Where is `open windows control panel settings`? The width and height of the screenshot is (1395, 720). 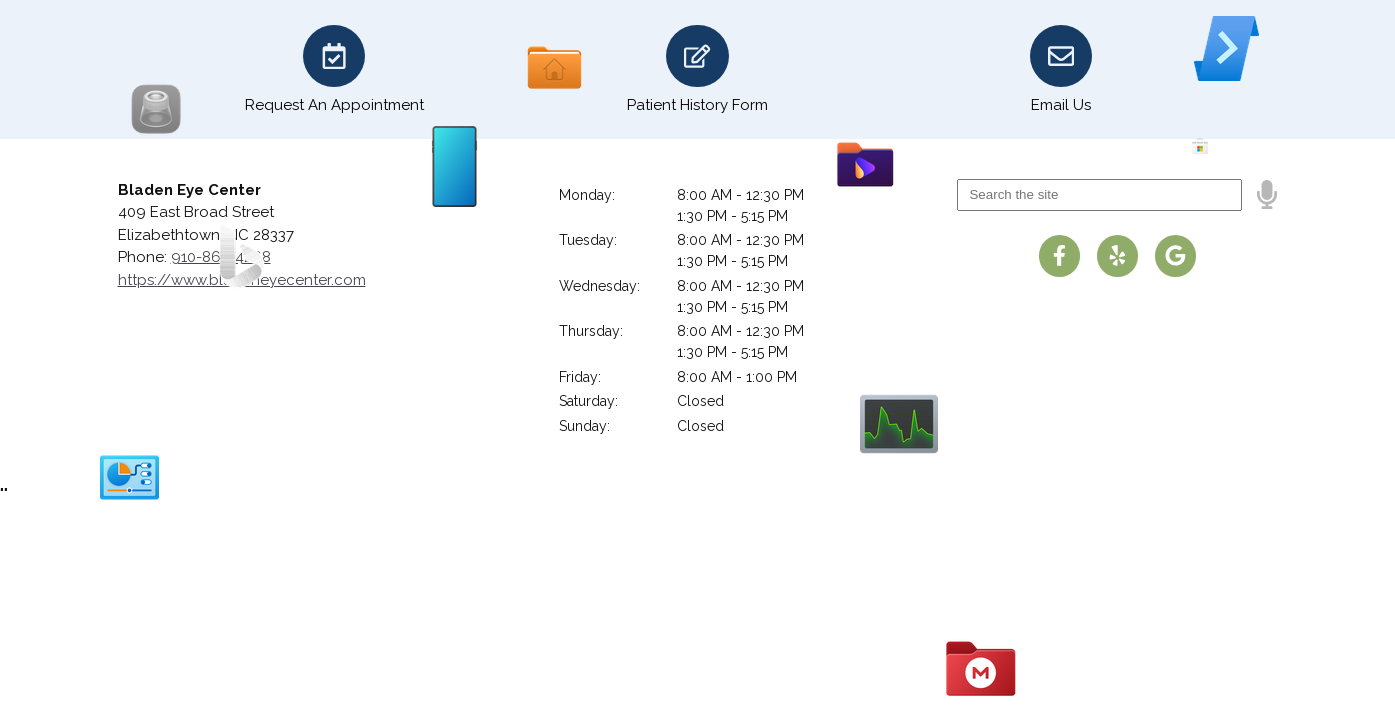
open windows control panel settings is located at coordinates (129, 477).